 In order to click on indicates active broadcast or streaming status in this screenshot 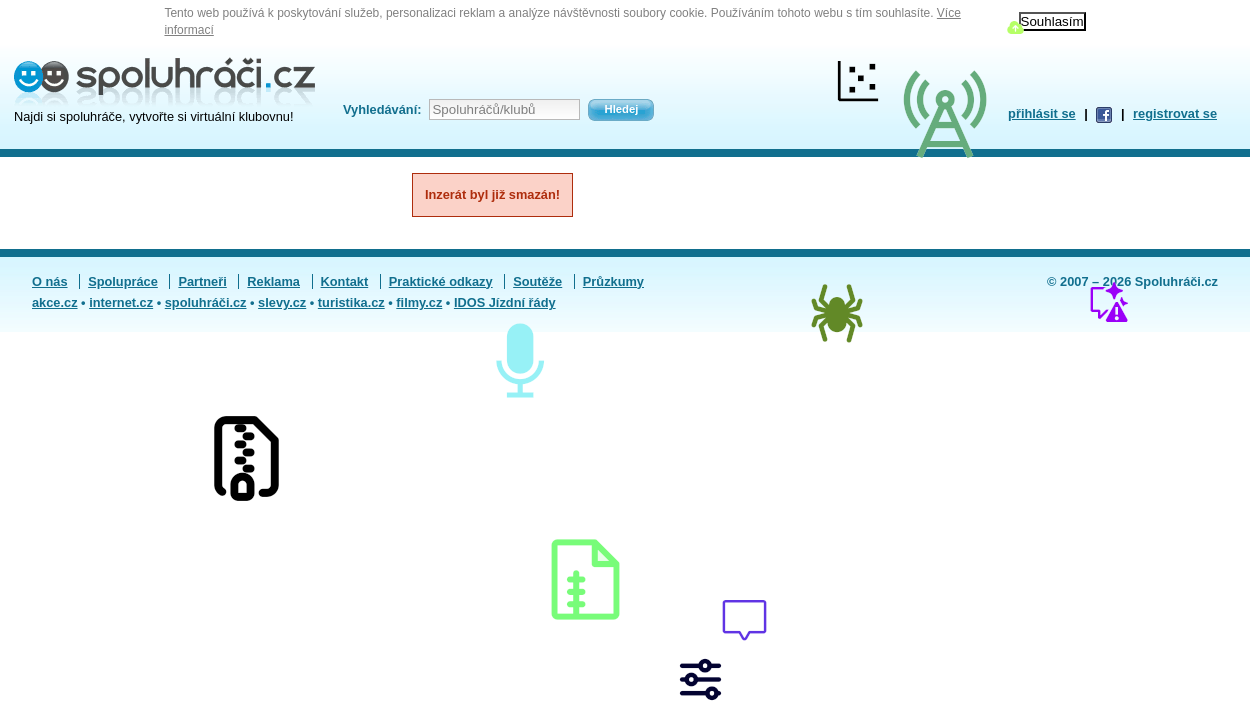, I will do `click(942, 115)`.